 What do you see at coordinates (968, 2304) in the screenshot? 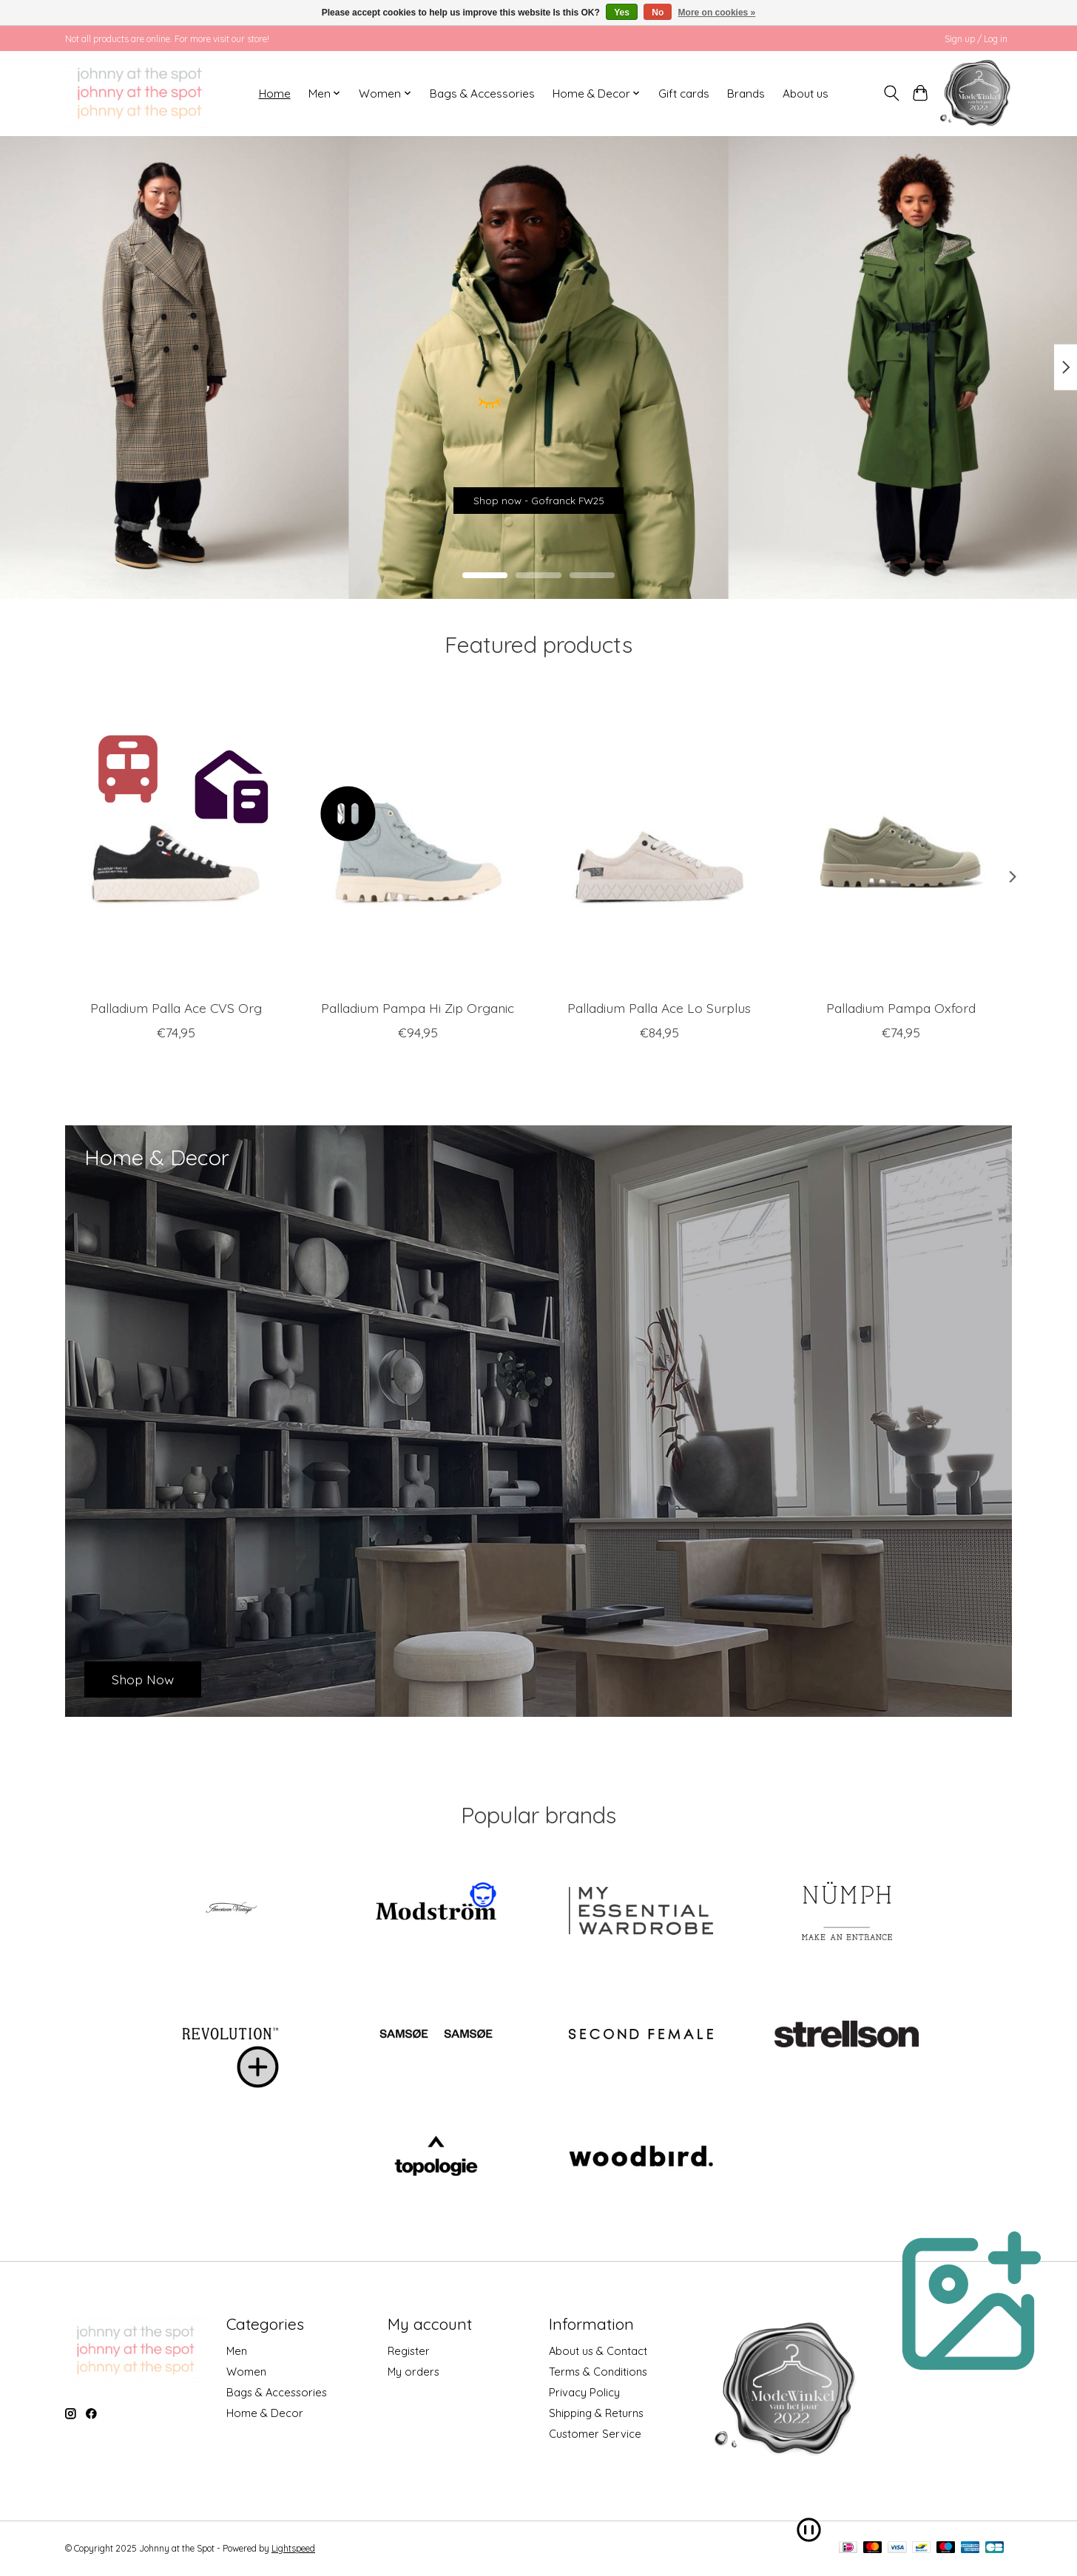
I see `add a new image or photo` at bounding box center [968, 2304].